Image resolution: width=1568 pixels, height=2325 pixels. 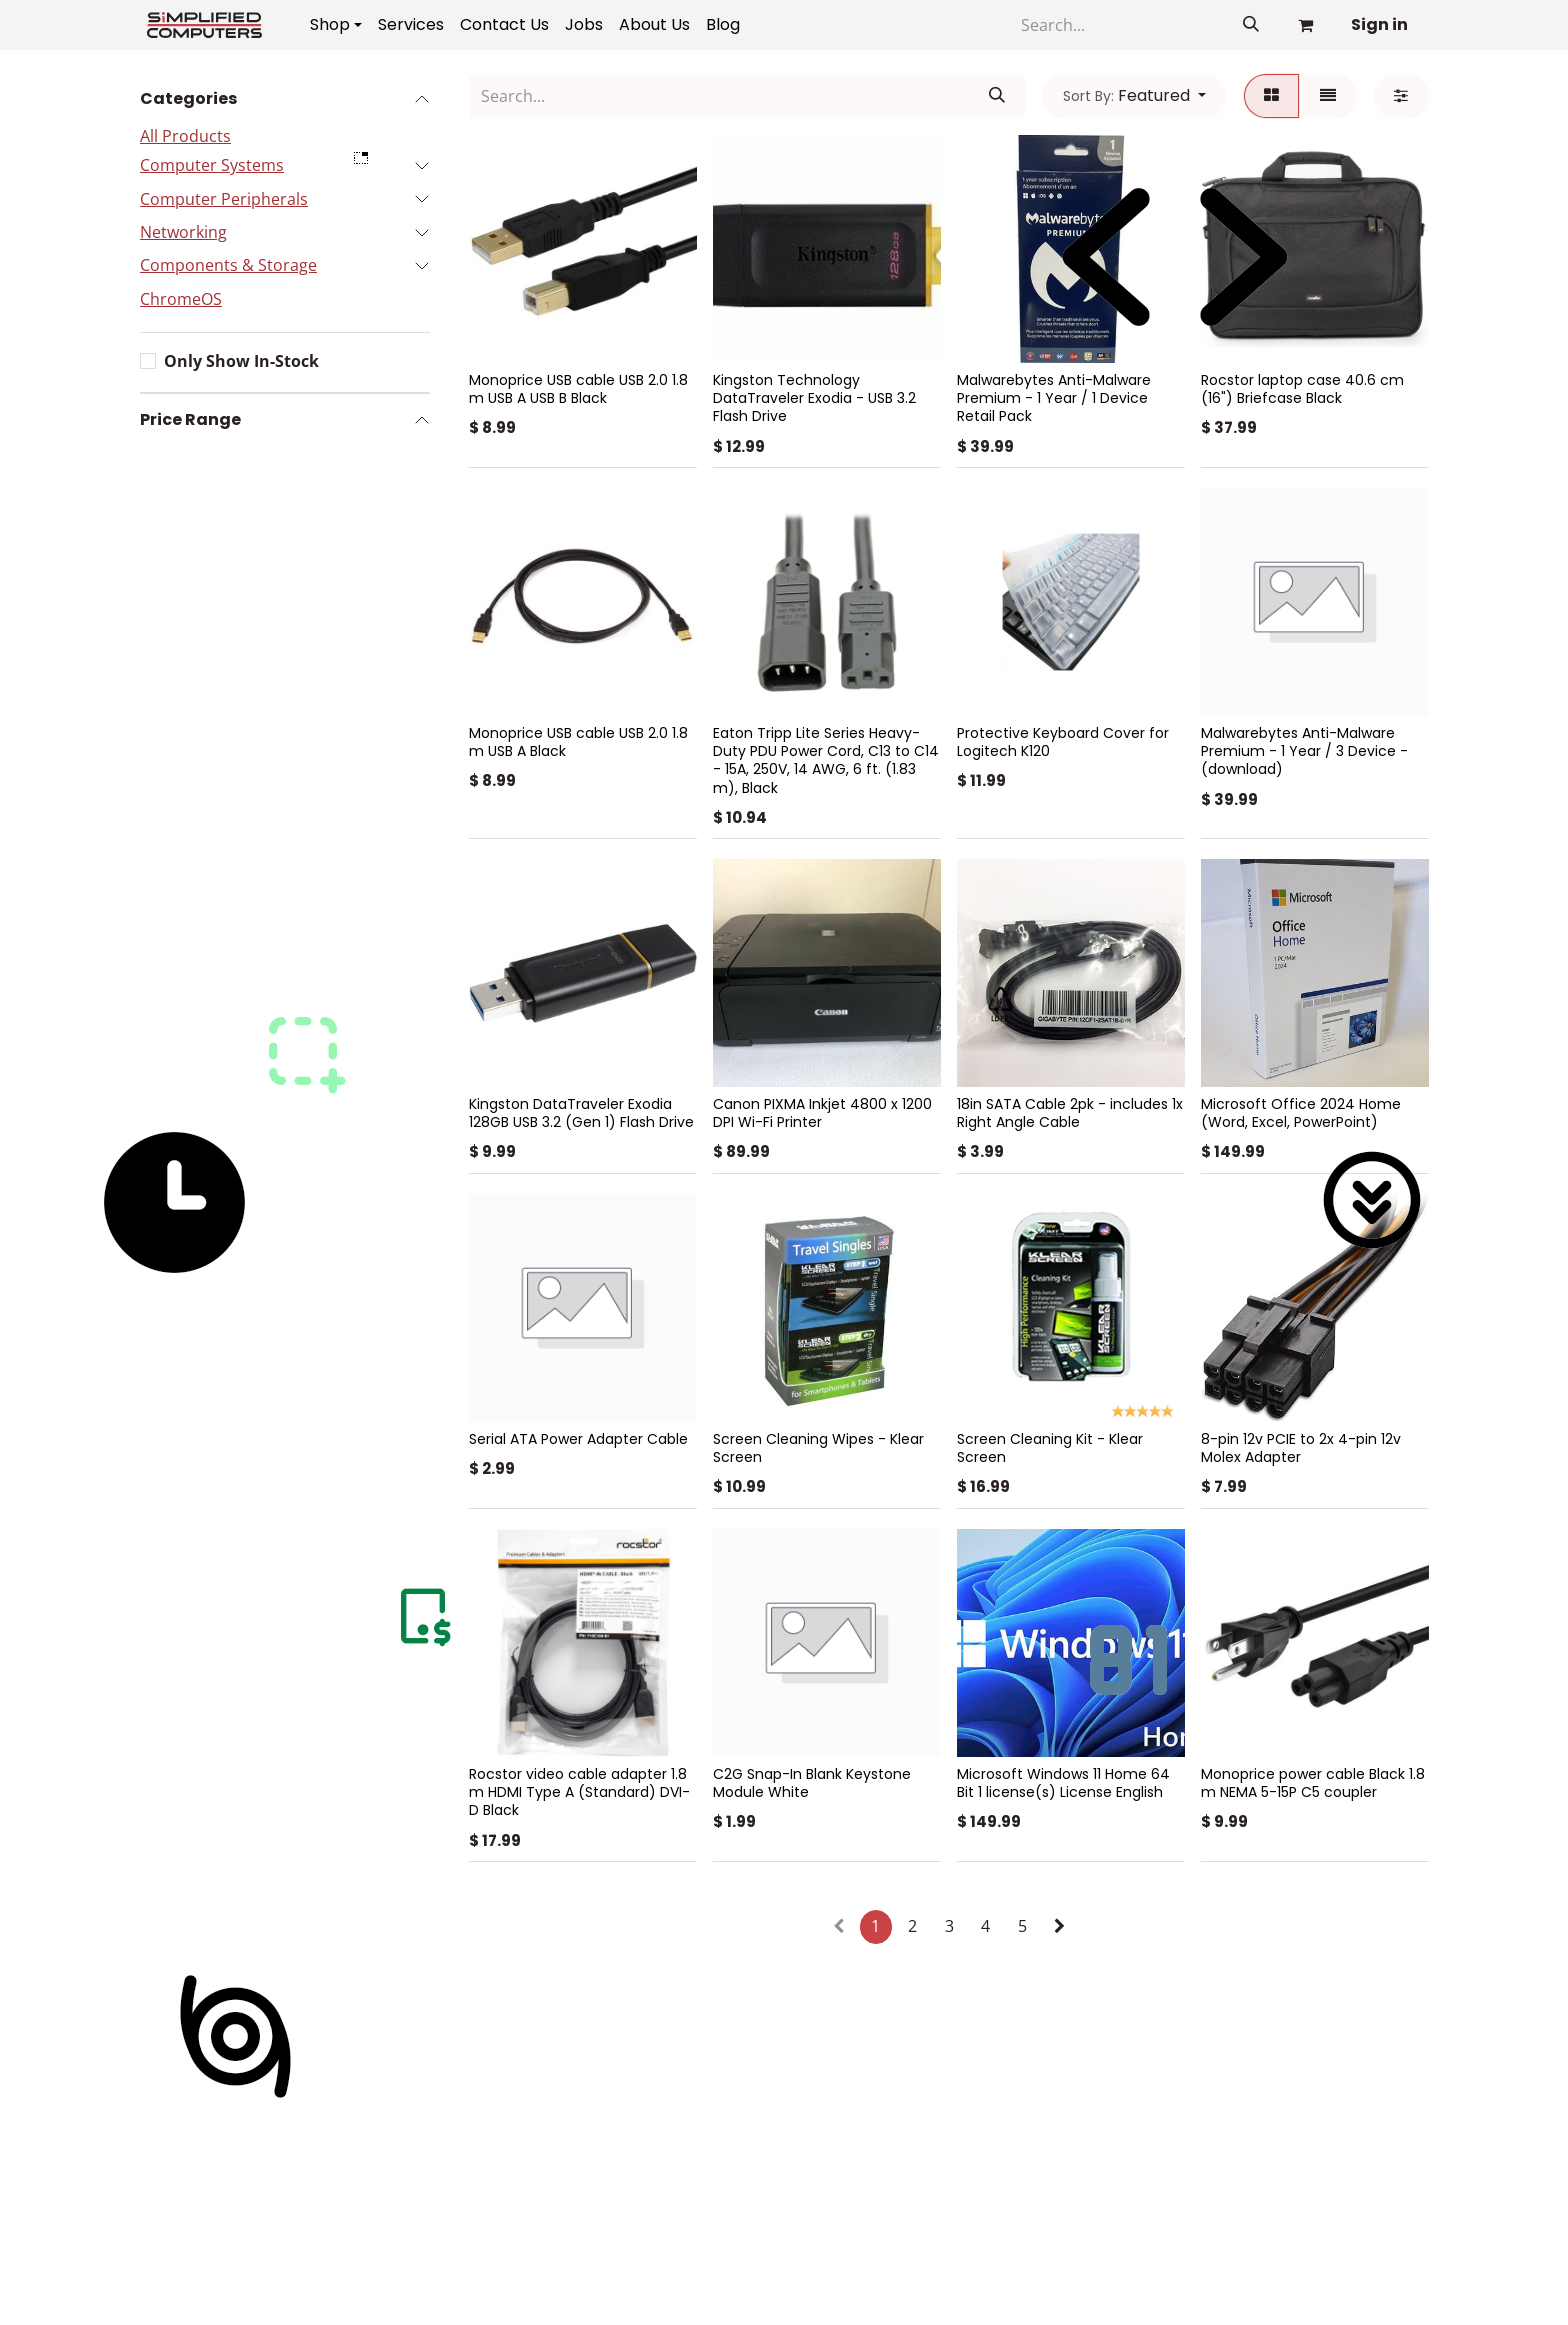 What do you see at coordinates (303, 1051) in the screenshot?
I see `take a screenshot of the current screen` at bounding box center [303, 1051].